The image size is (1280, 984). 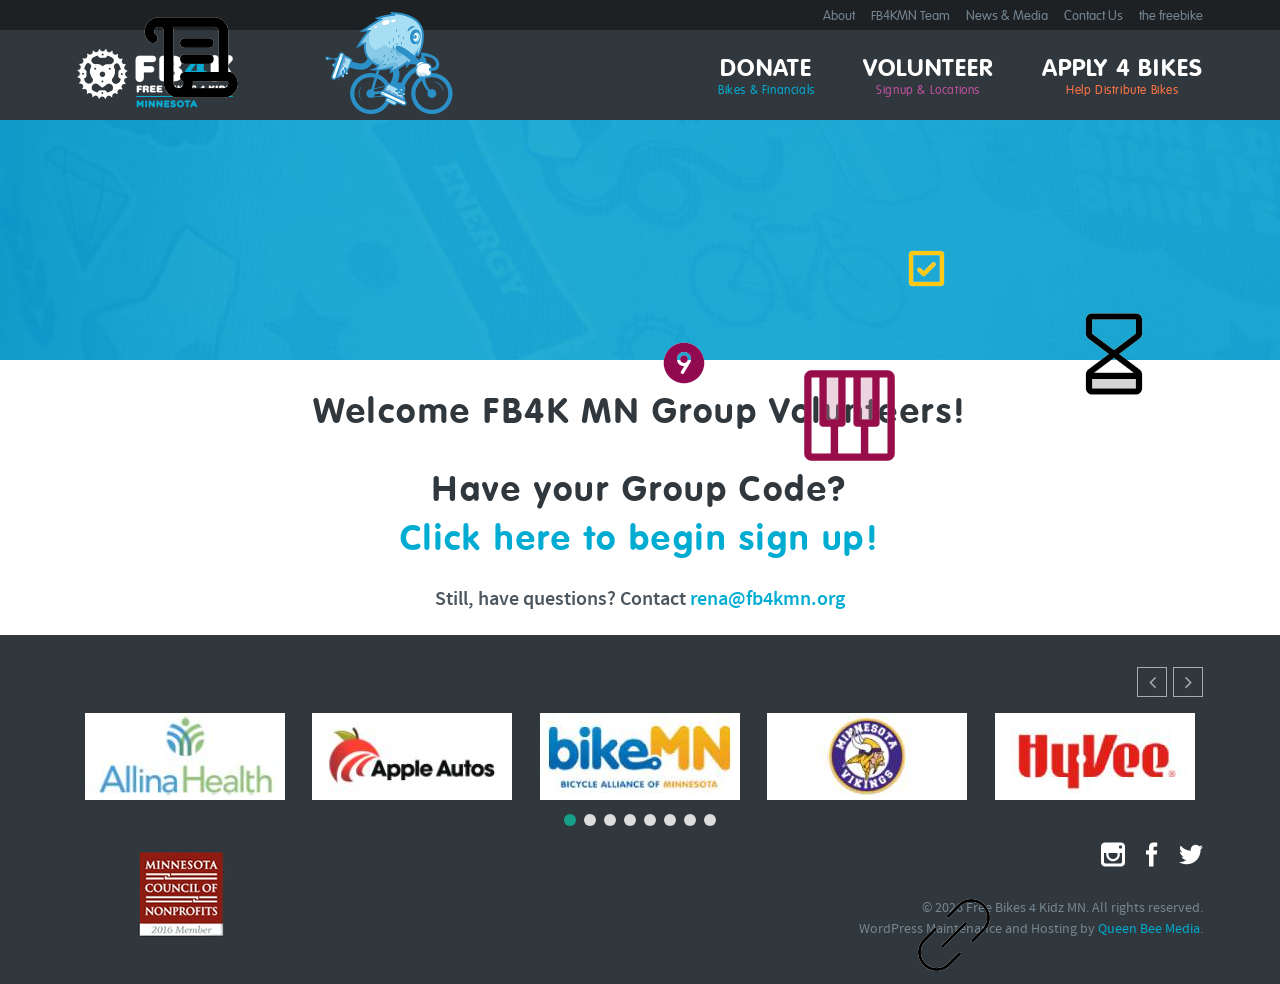 I want to click on view terms and conditions or legal documents, so click(x=194, y=57).